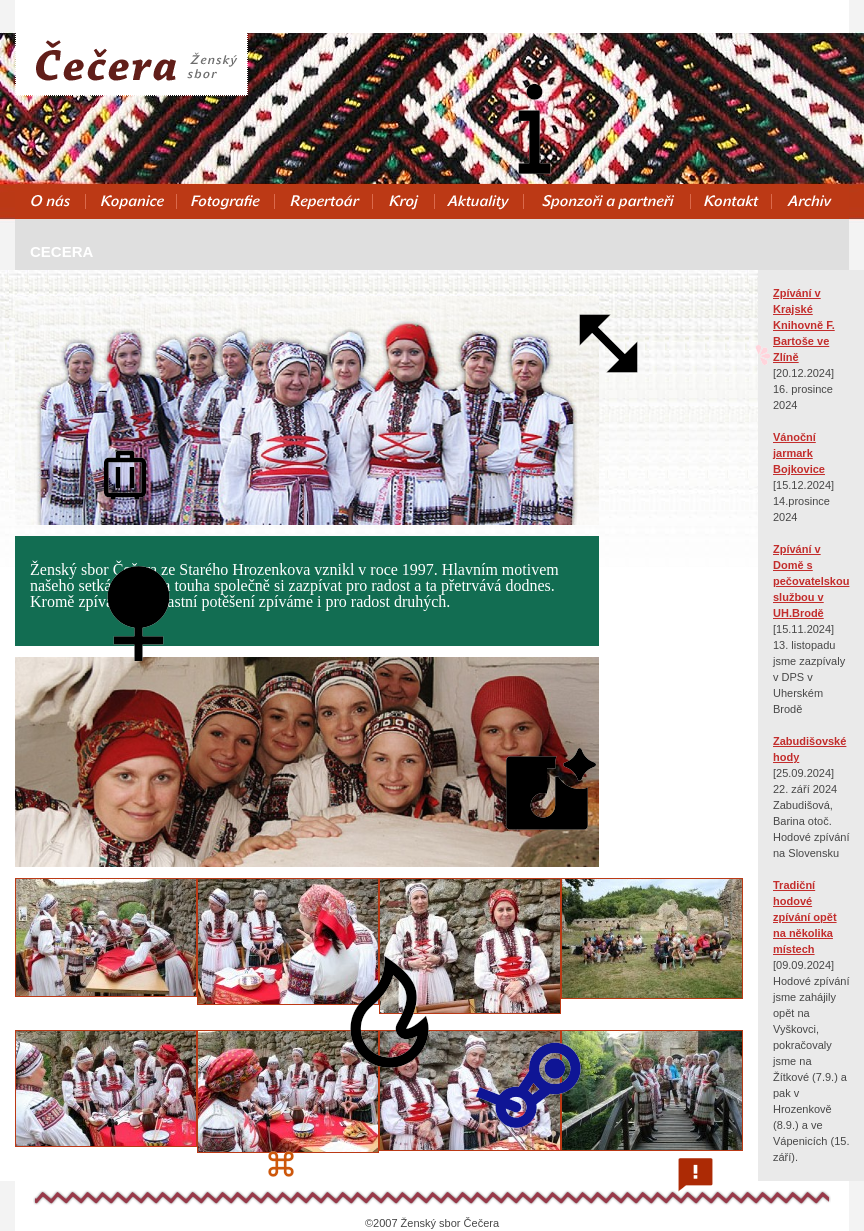 Image resolution: width=864 pixels, height=1231 pixels. I want to click on ai-powered music or audio generation, so click(547, 793).